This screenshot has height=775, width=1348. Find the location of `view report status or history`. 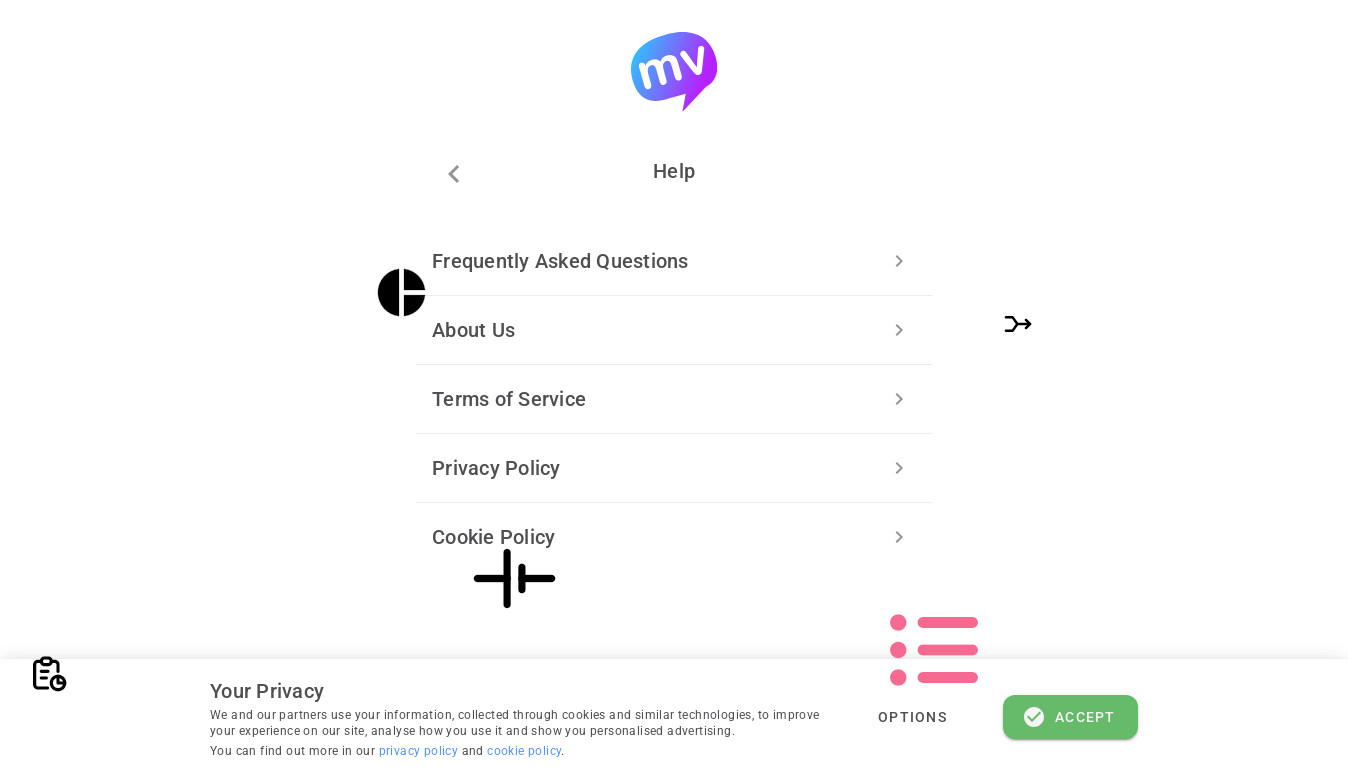

view report status or history is located at coordinates (48, 673).